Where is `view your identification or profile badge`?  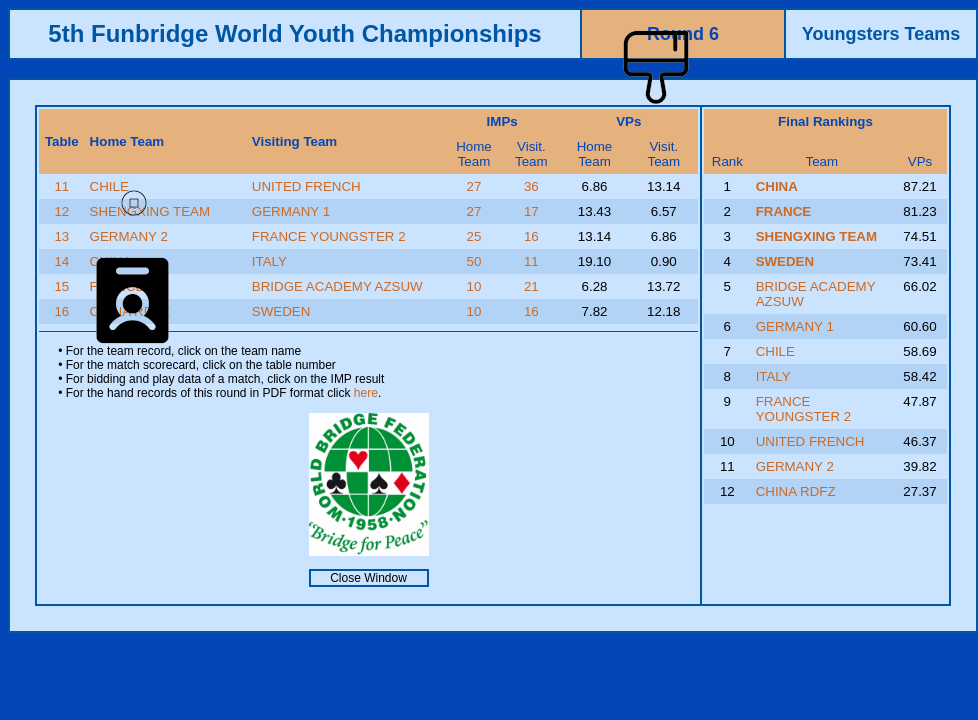
view your identification or profile badge is located at coordinates (132, 300).